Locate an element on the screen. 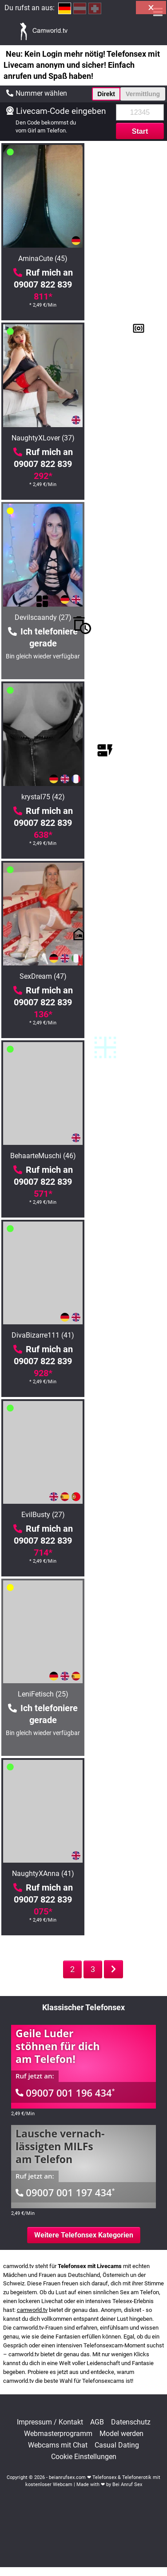 The width and height of the screenshot is (167, 2576). enable surround sound audio is located at coordinates (139, 328).